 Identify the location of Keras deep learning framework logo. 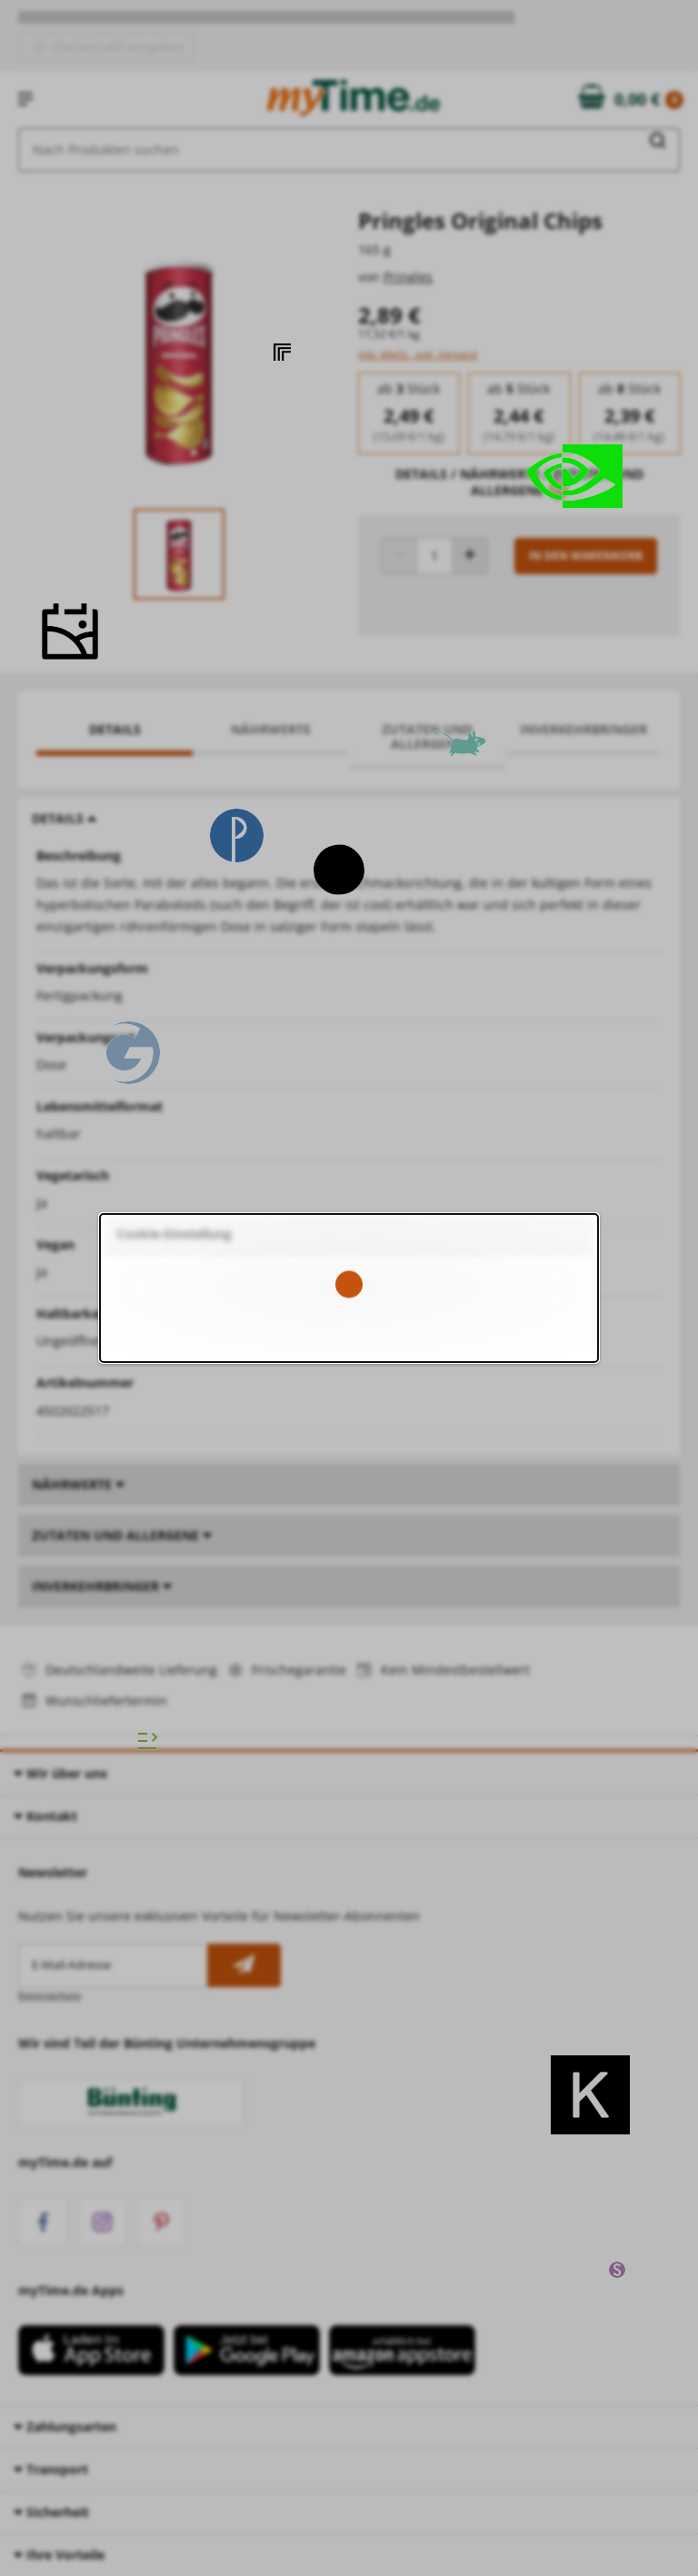
(590, 2094).